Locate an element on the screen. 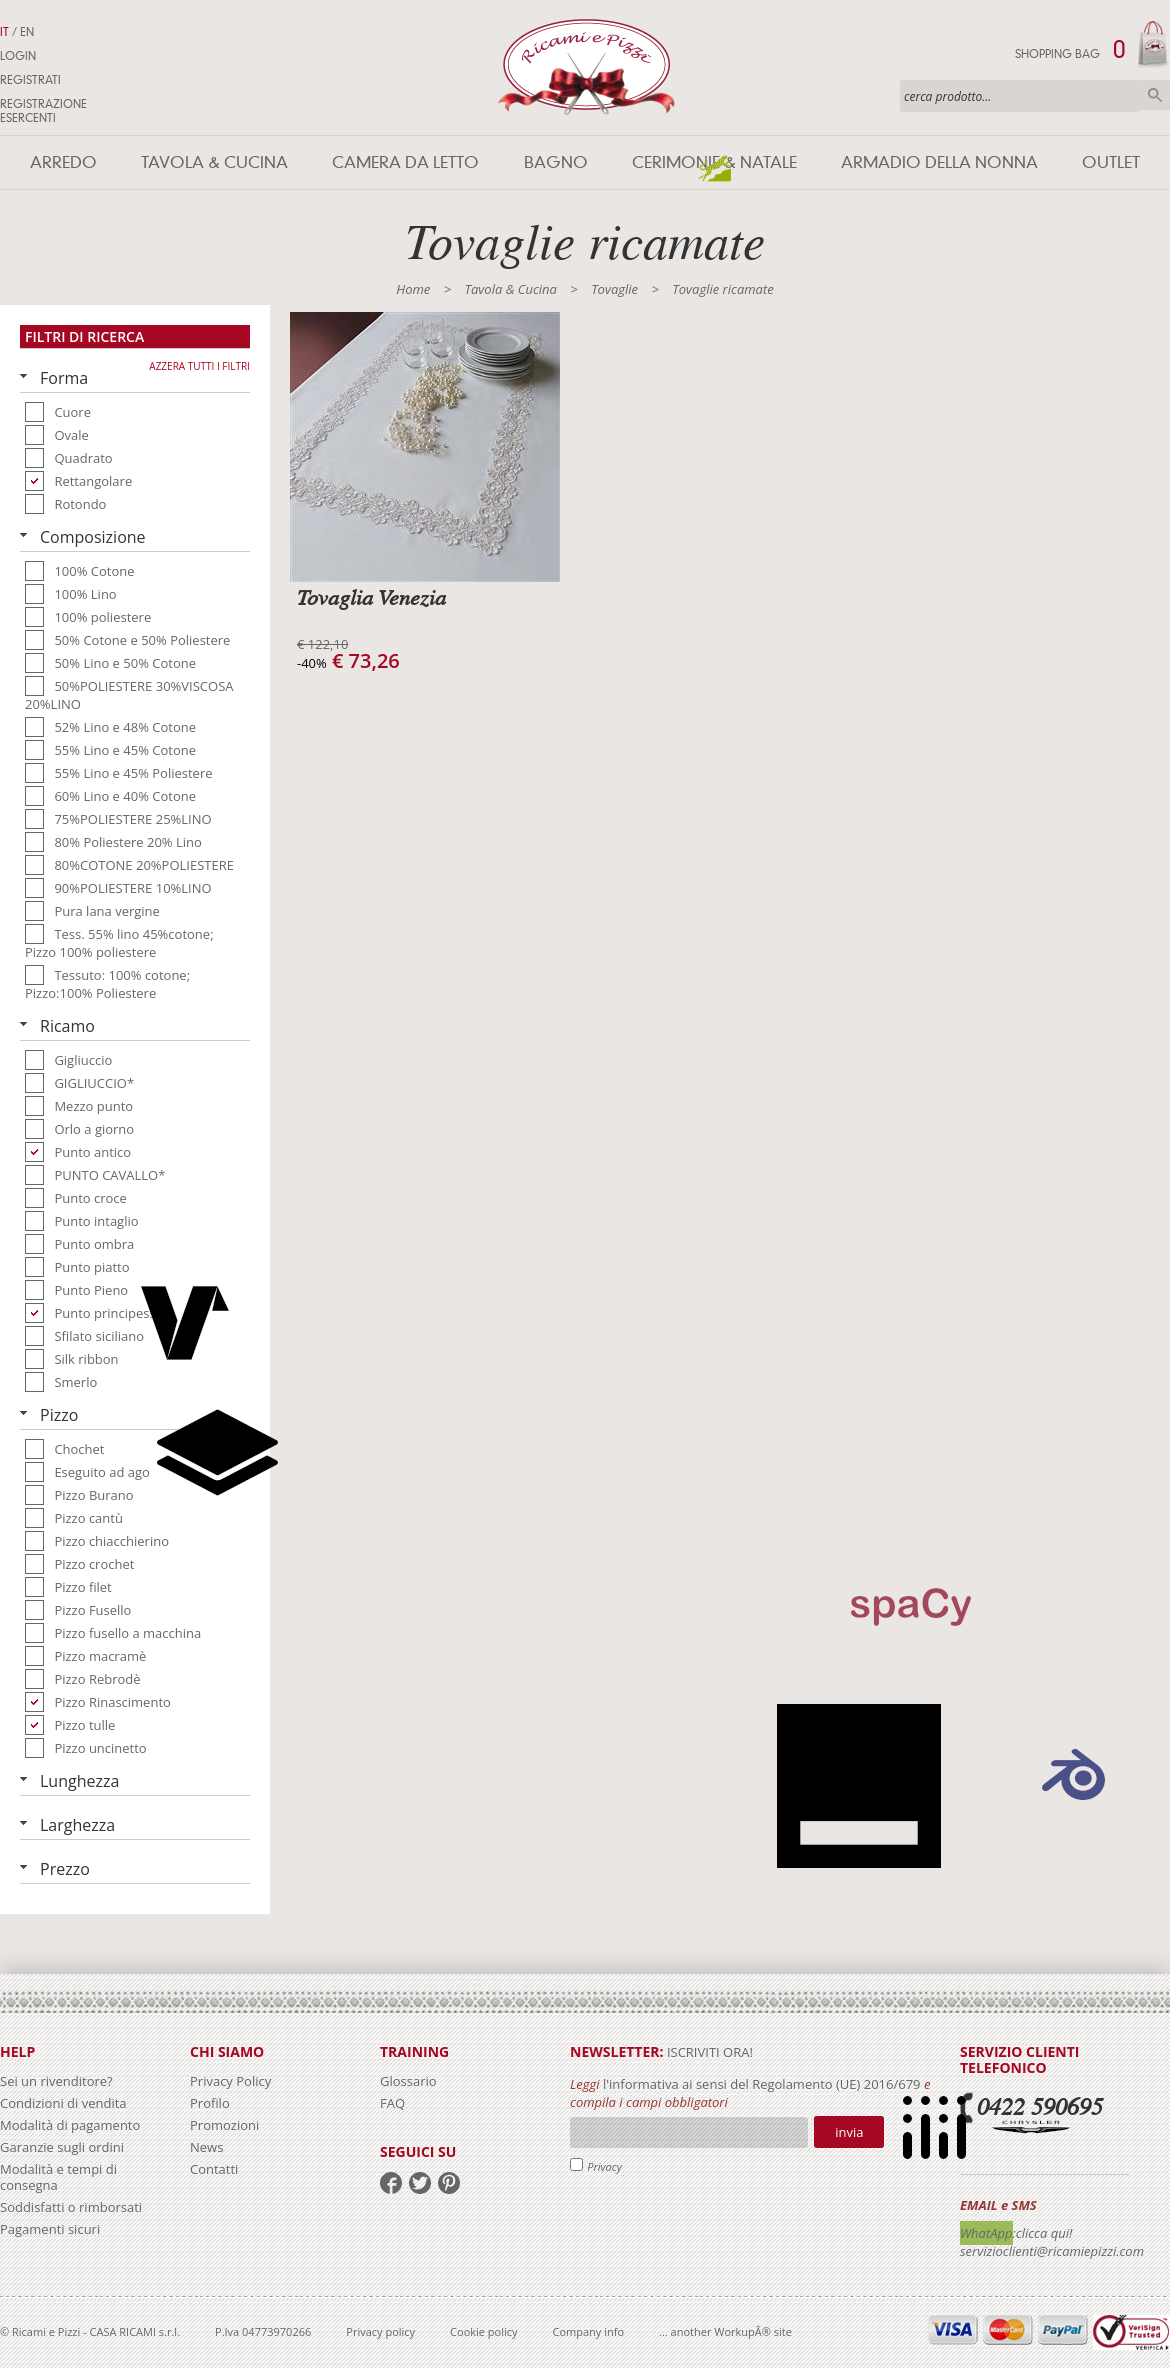  navigate to RocksDB documentation or resources is located at coordinates (714, 168).